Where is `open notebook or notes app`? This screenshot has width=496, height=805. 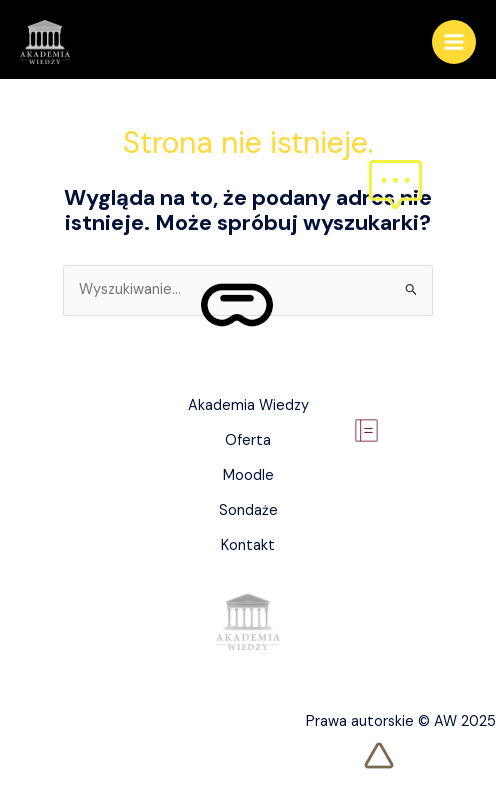 open notebook or notes app is located at coordinates (366, 430).